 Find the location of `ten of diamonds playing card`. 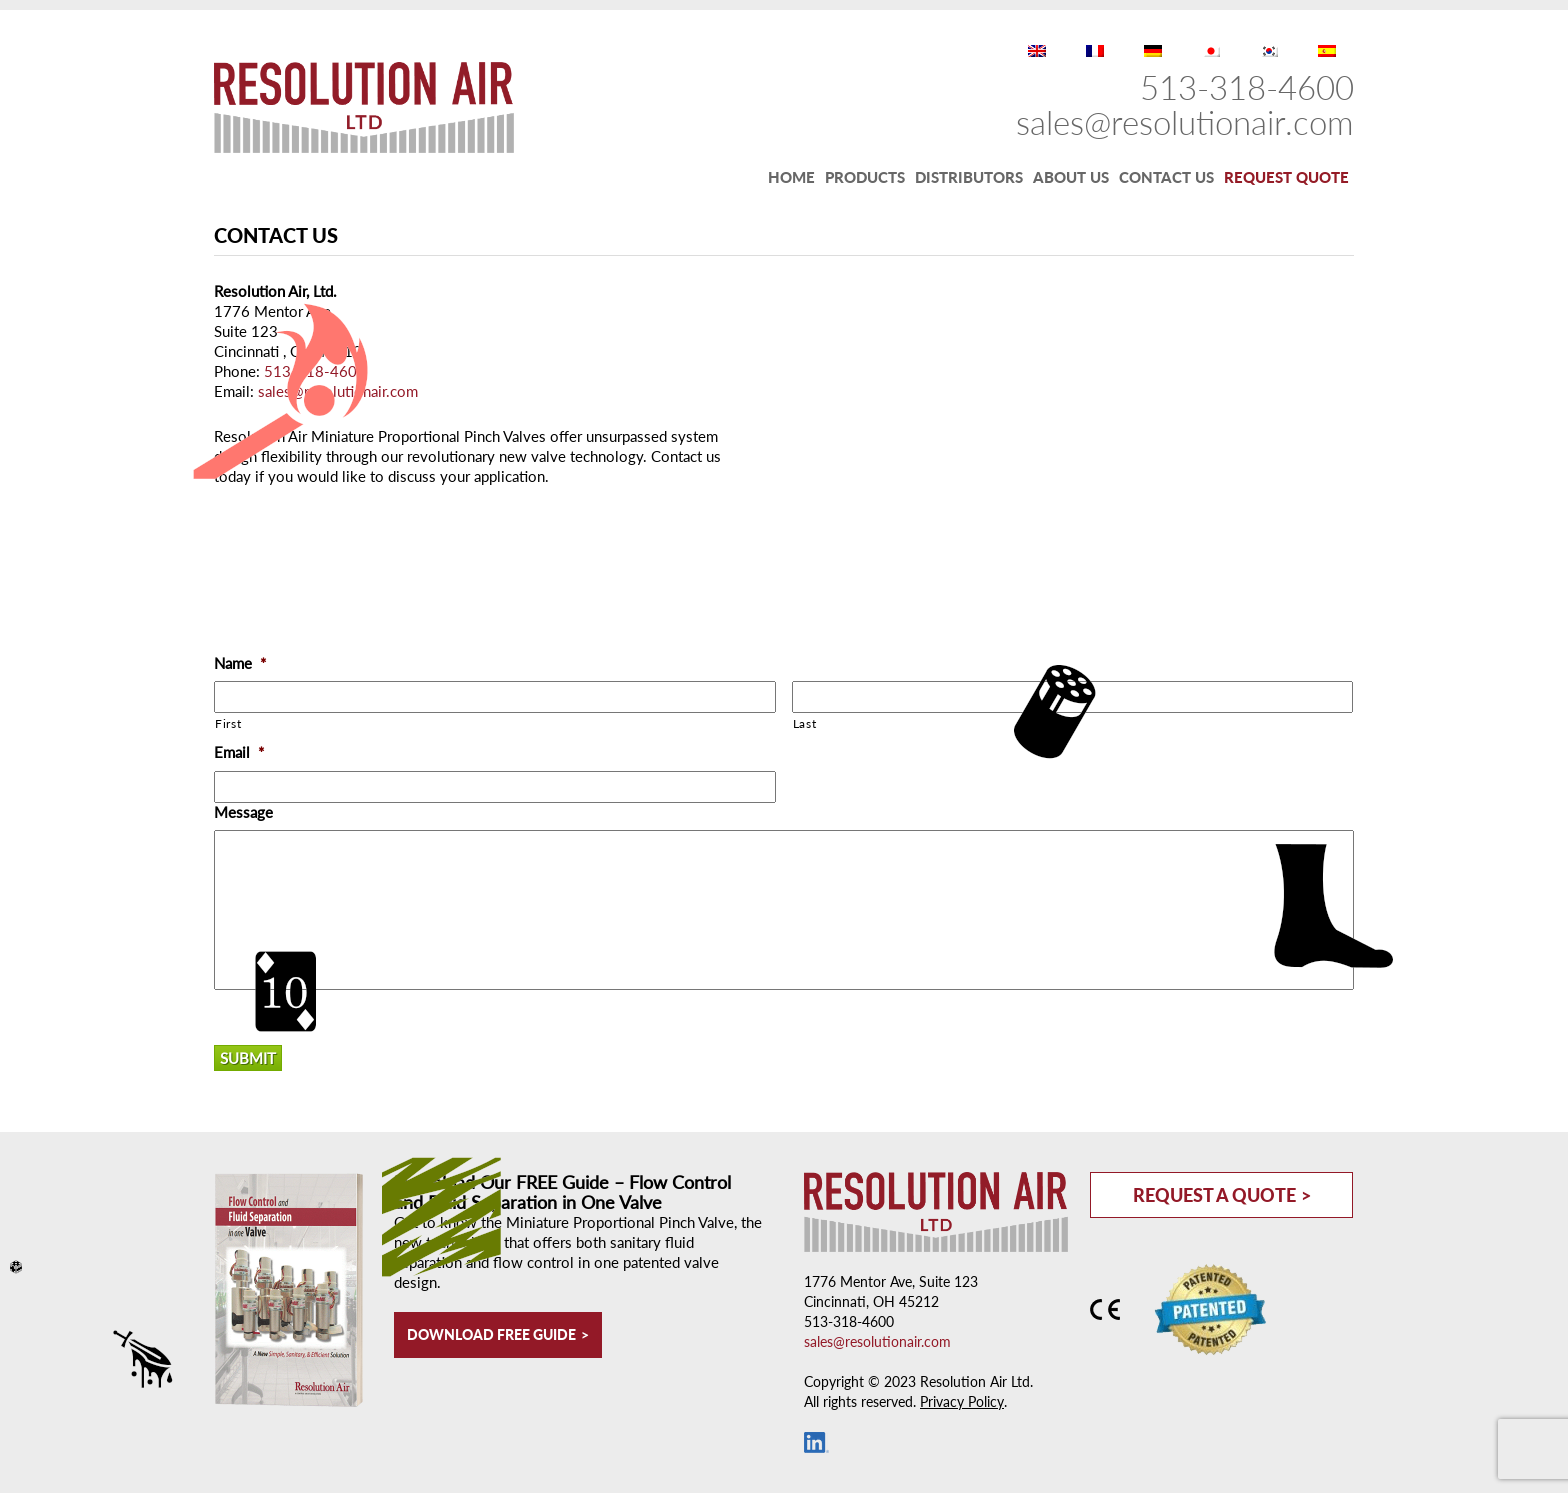

ten of diamonds playing card is located at coordinates (285, 991).